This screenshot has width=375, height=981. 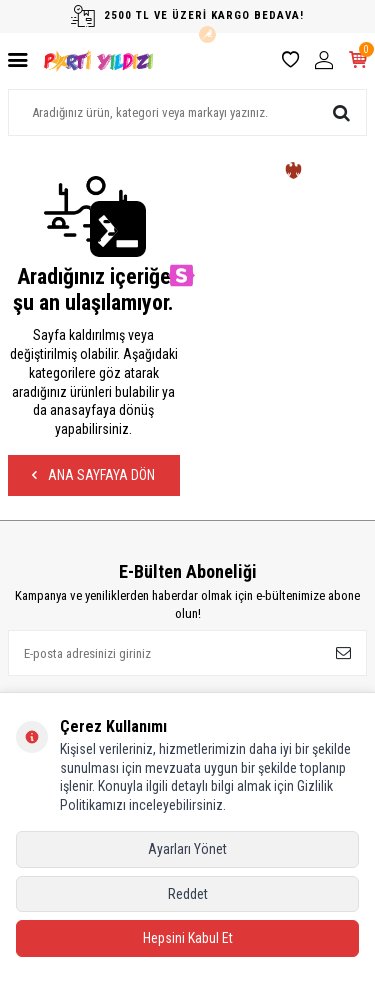 I want to click on open the Barclays banking app, so click(x=293, y=170).